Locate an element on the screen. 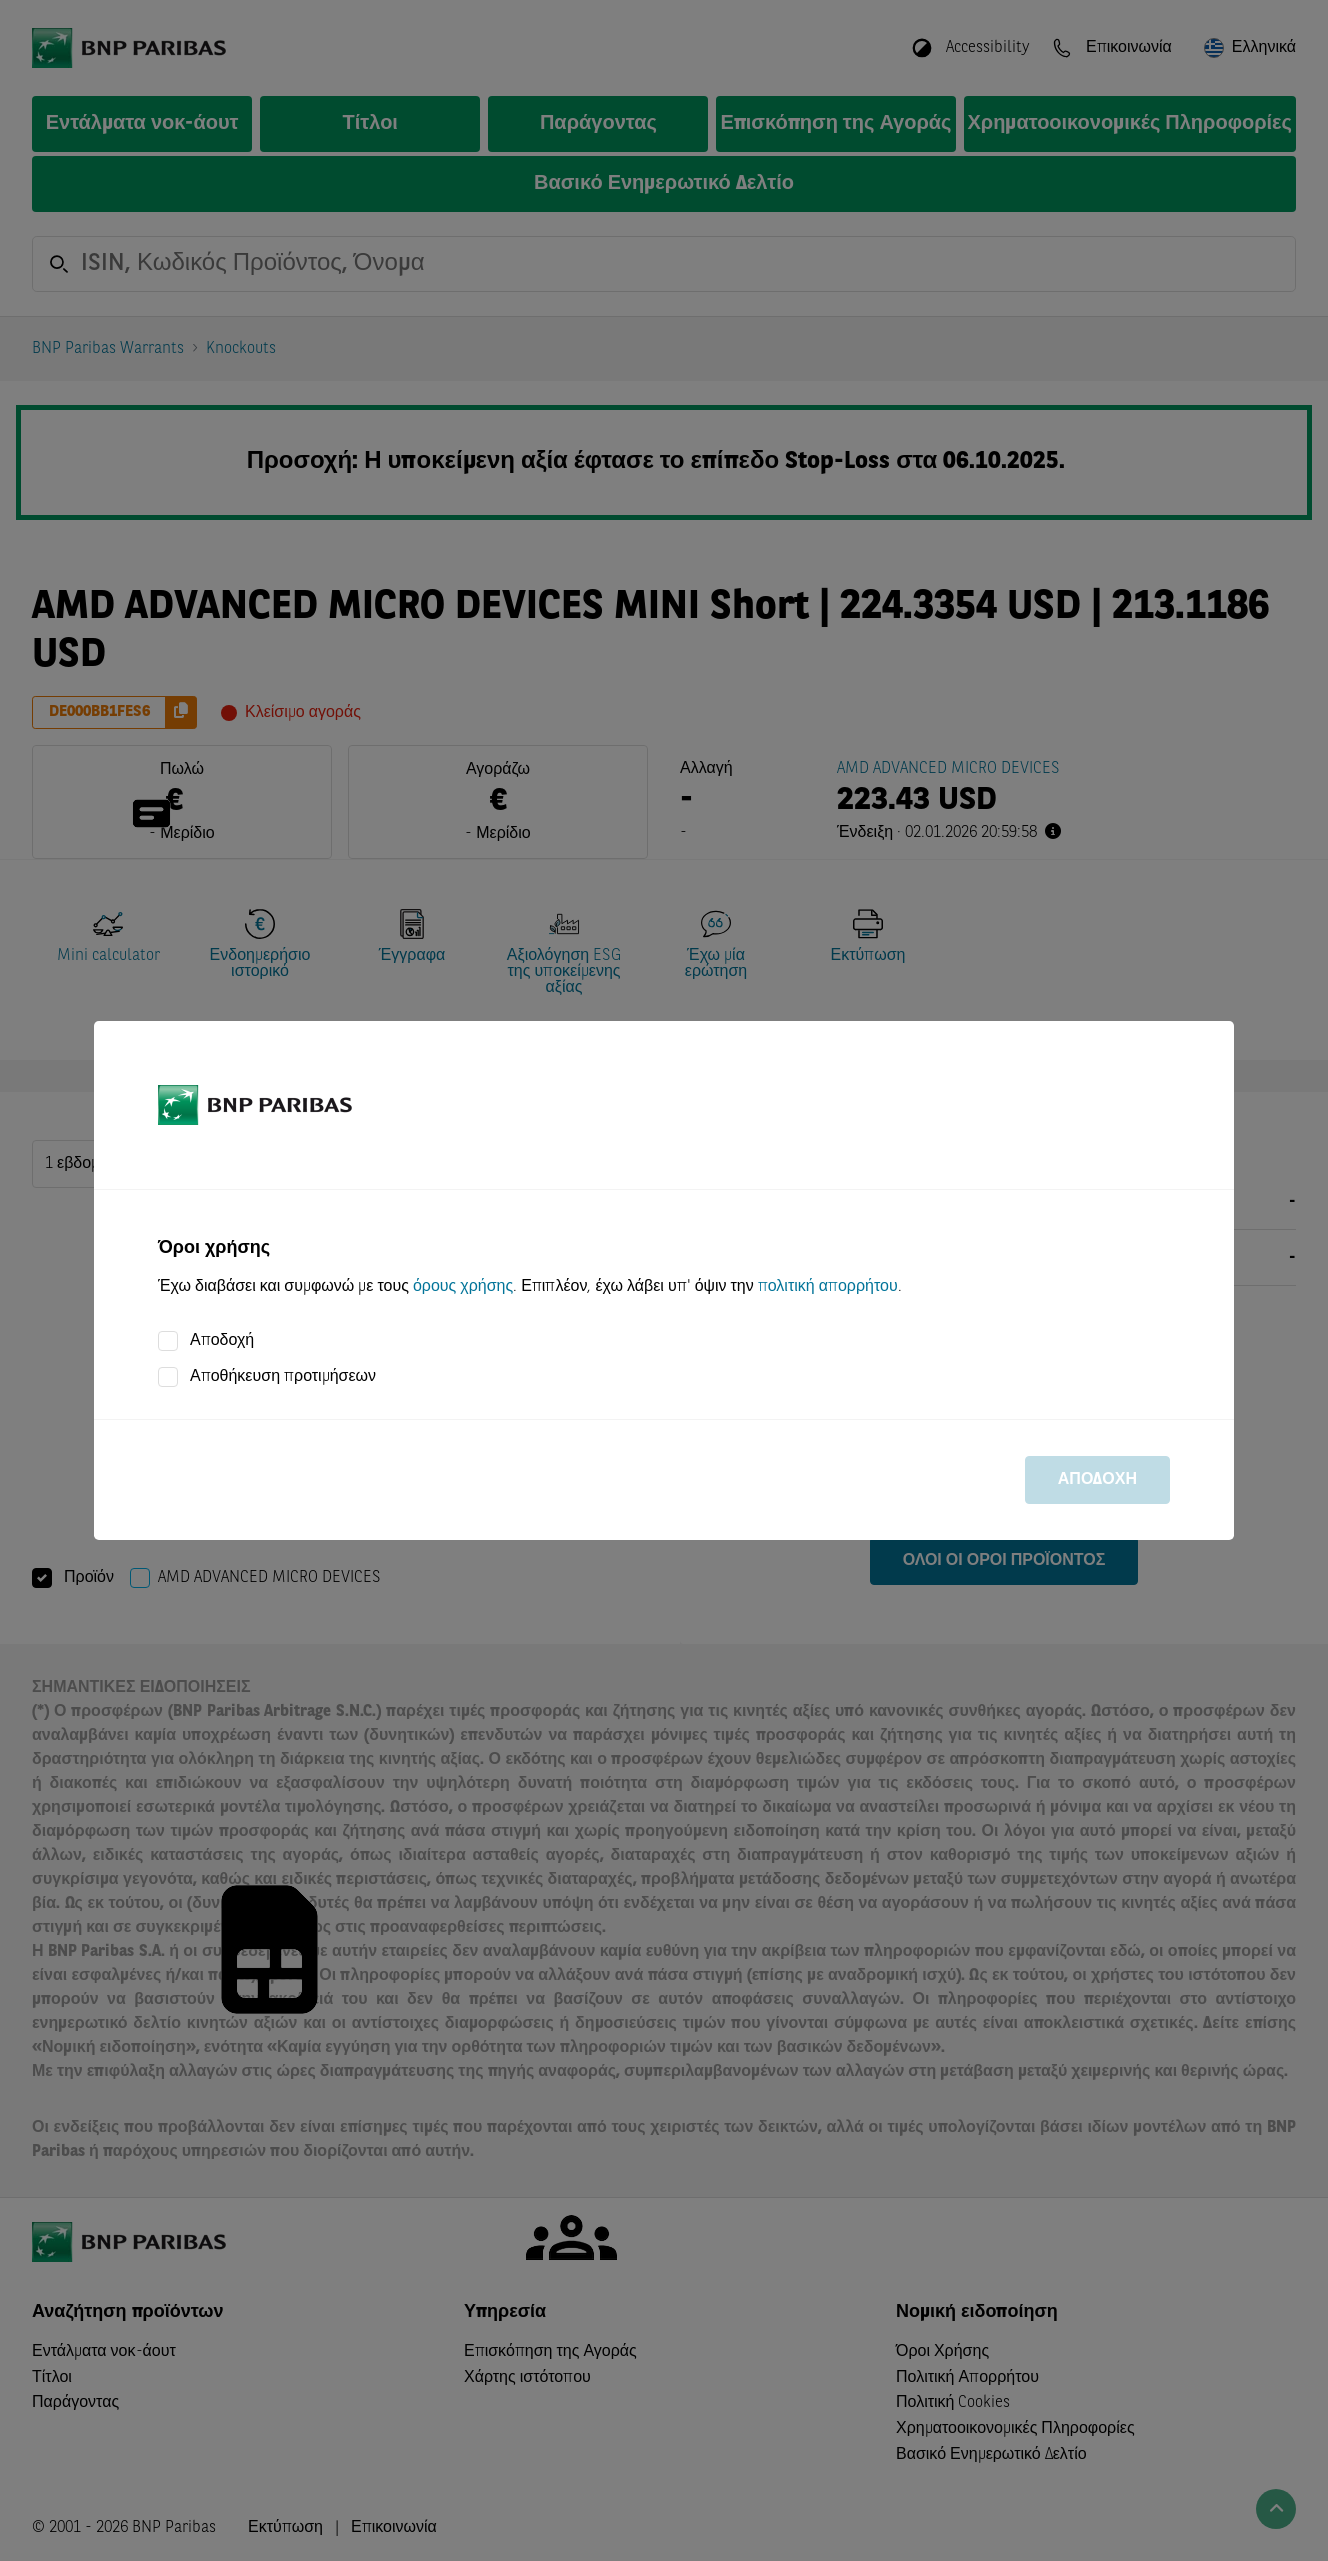 This screenshot has width=1328, height=2561. manage sim card settings is located at coordinates (269, 1949).